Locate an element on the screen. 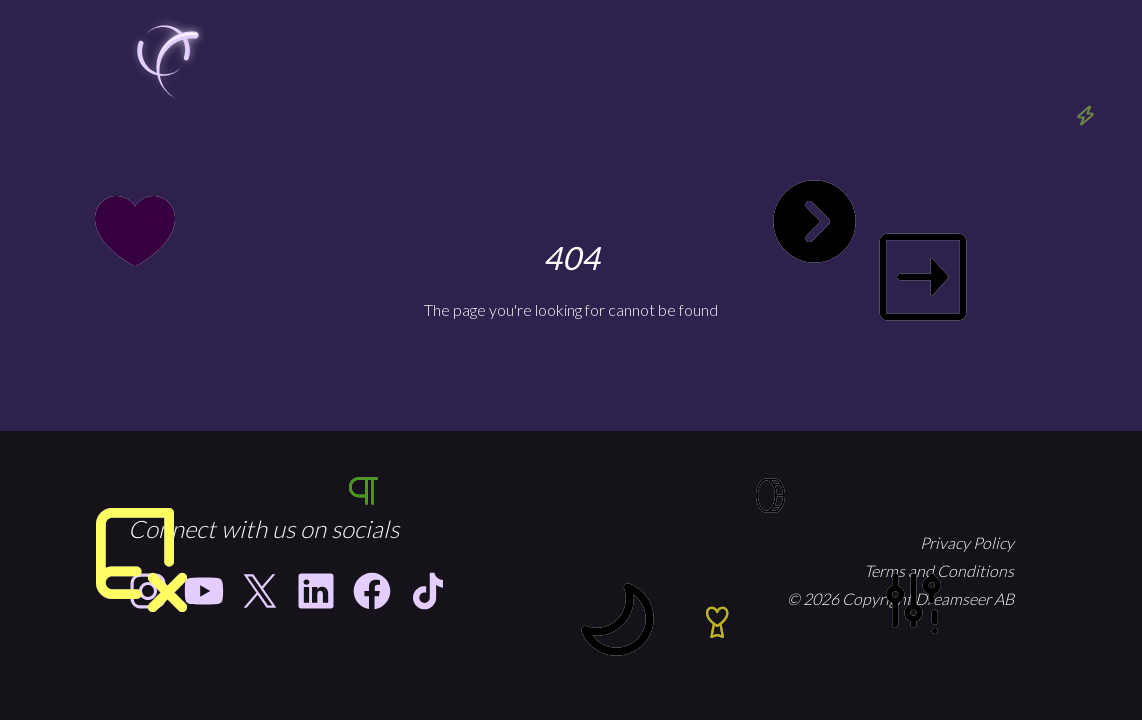  switch to dark mode is located at coordinates (616, 618).